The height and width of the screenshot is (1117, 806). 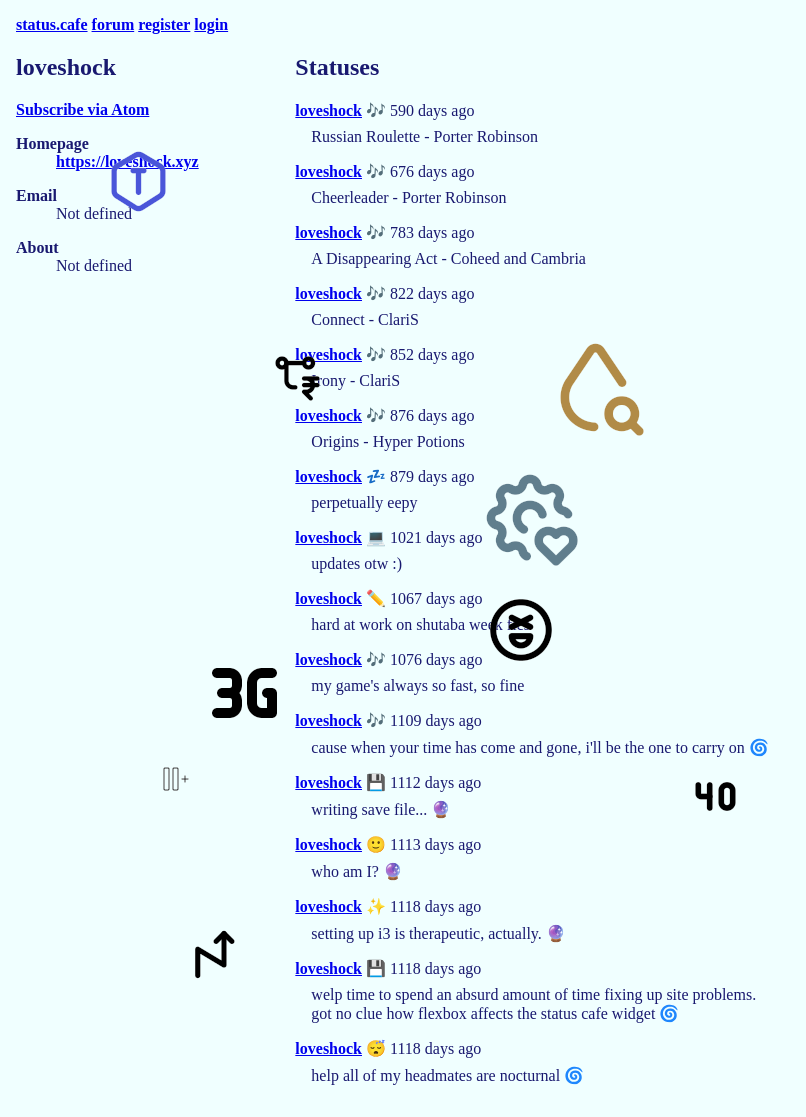 I want to click on react with a laughing emoji, so click(x=521, y=630).